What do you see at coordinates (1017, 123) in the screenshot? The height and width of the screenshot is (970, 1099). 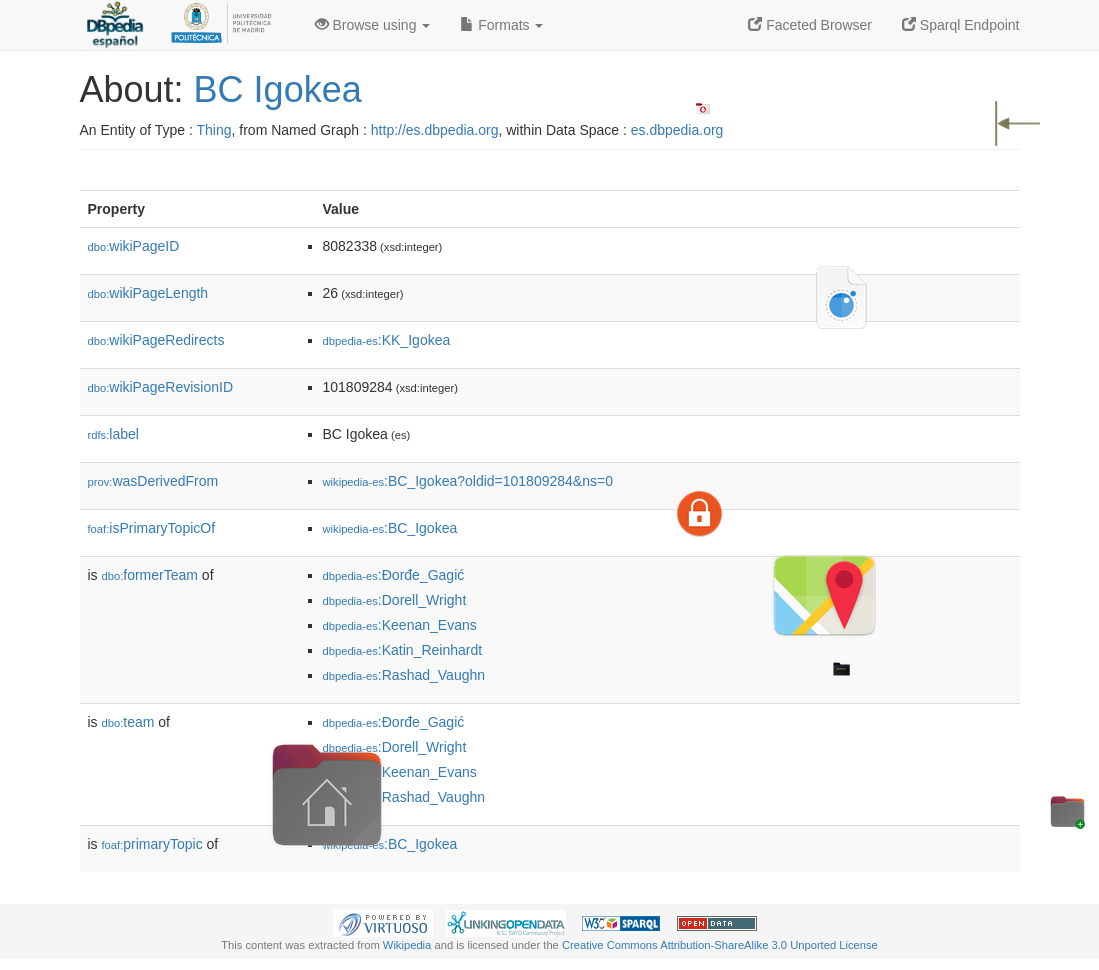 I see `go to the first item in a list or sequence` at bounding box center [1017, 123].